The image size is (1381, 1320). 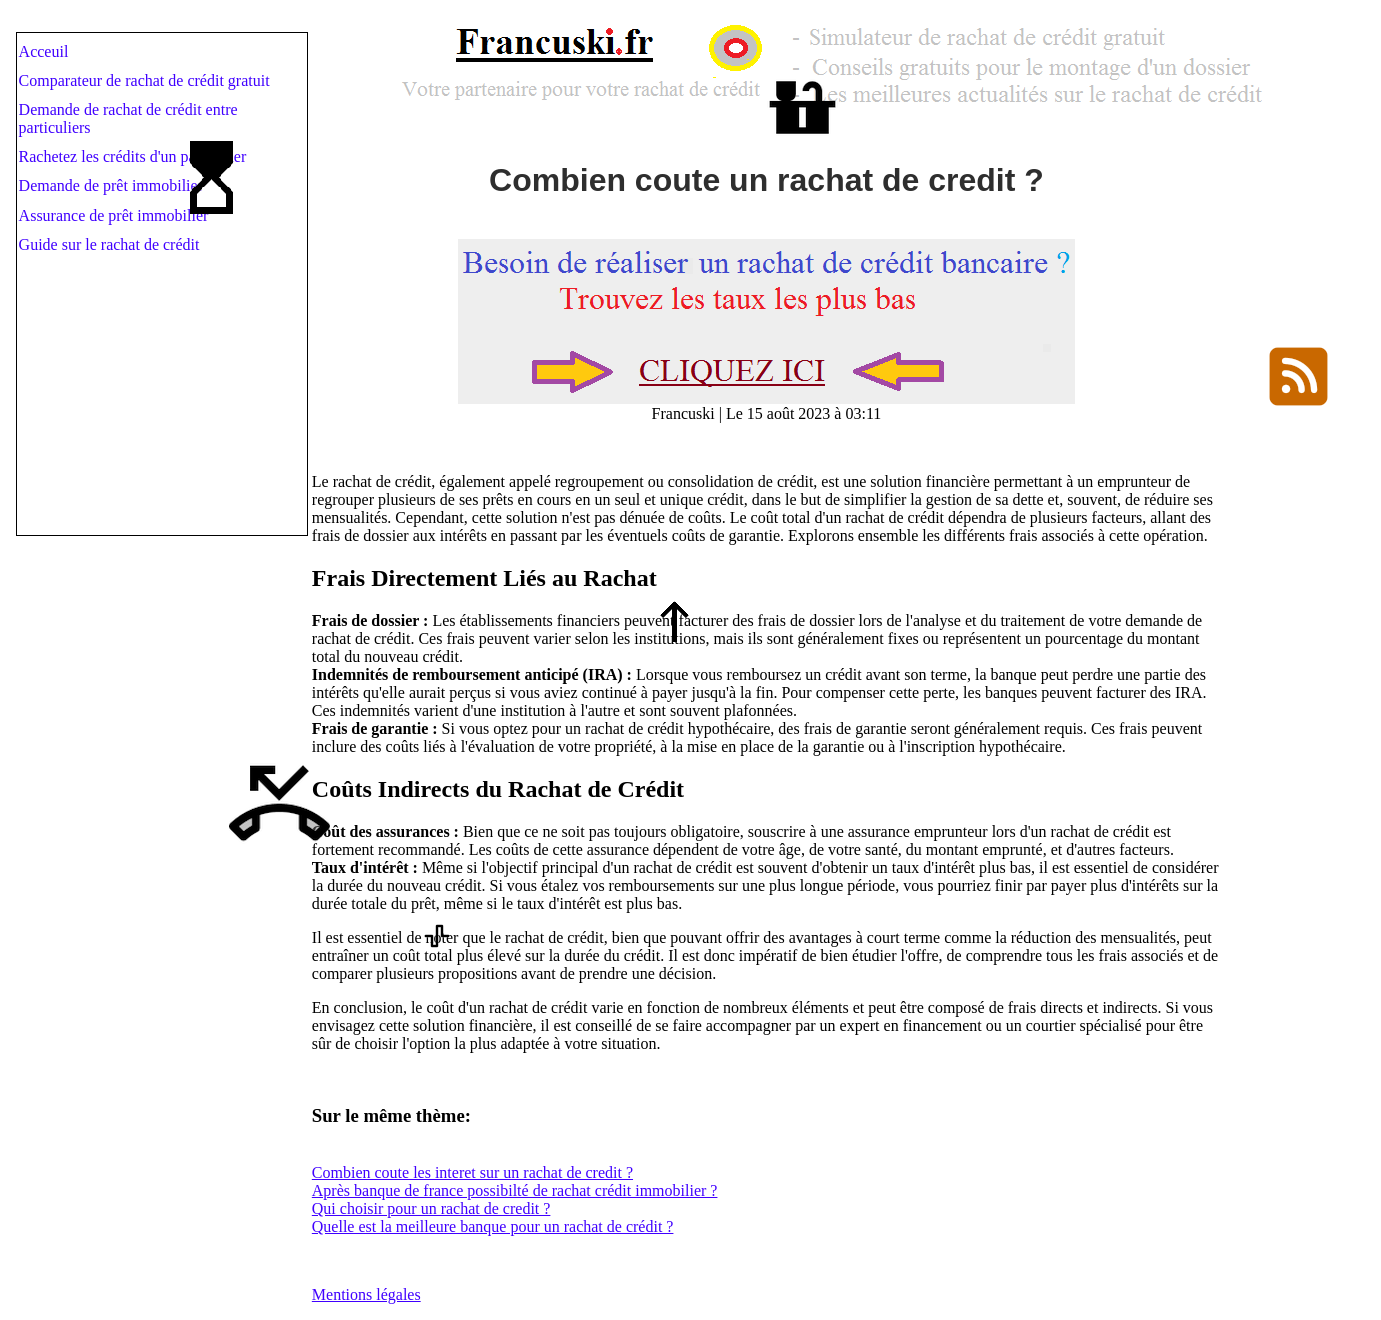 I want to click on subscribe to RSS feed, so click(x=1298, y=376).